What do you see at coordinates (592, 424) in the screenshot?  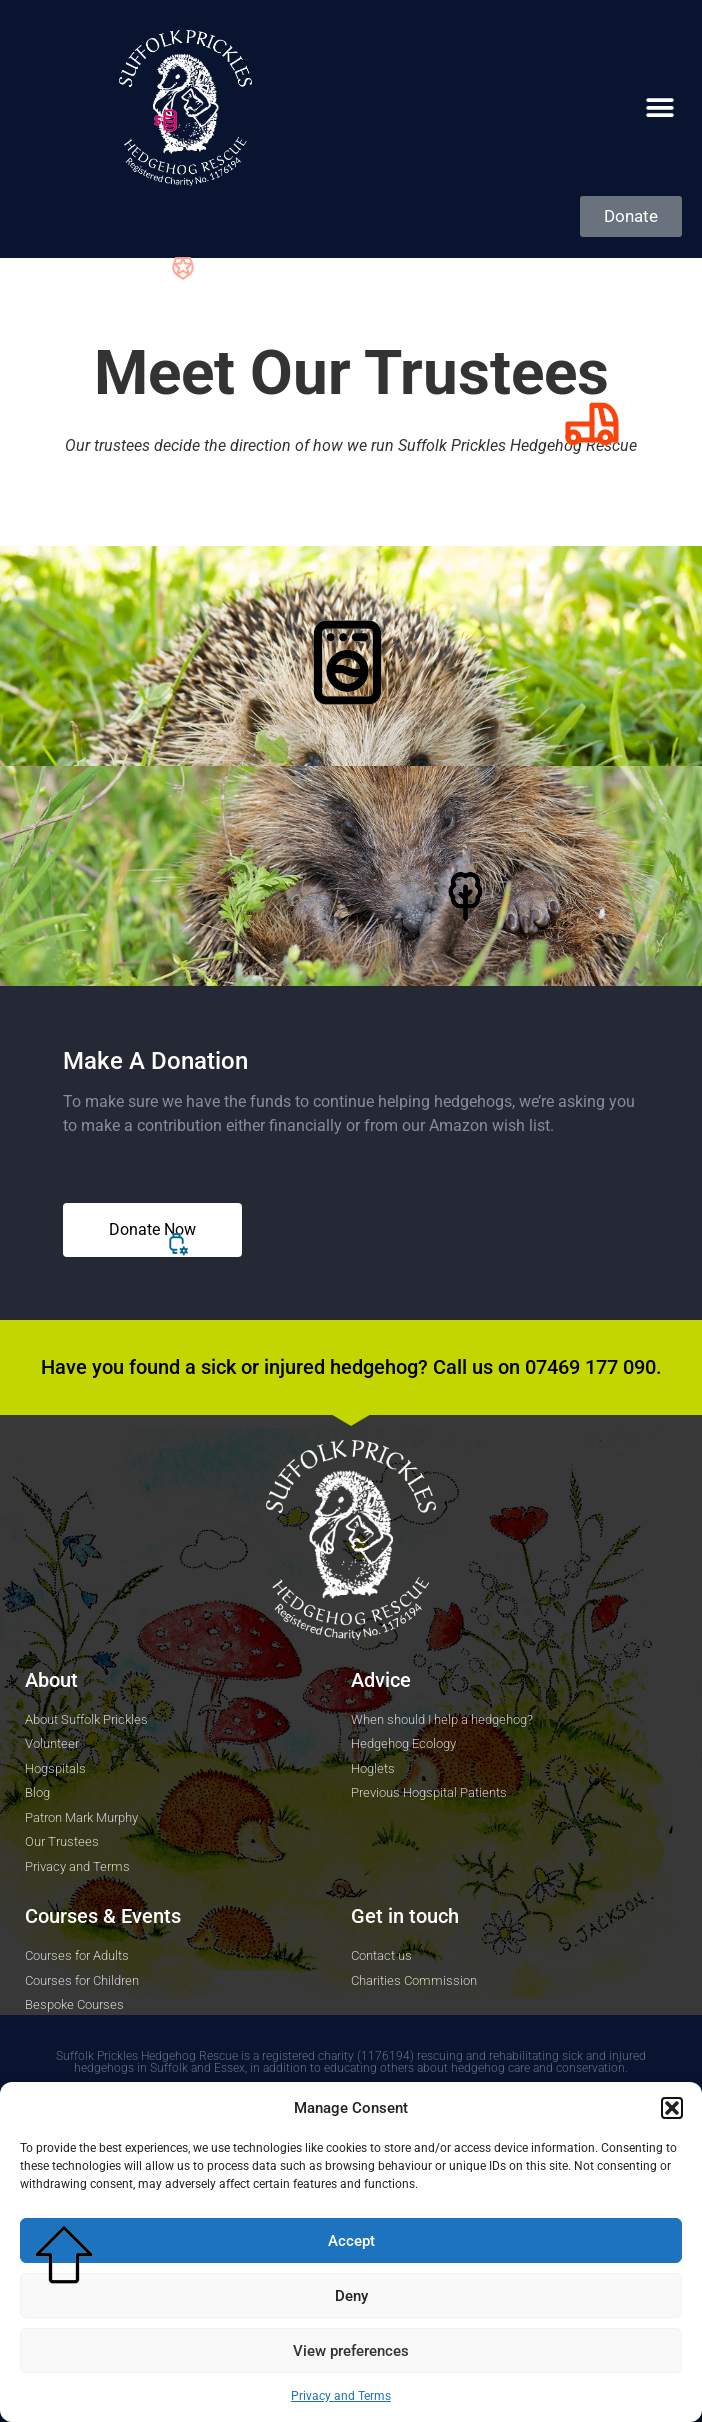 I see `track shipment or delivery status` at bounding box center [592, 424].